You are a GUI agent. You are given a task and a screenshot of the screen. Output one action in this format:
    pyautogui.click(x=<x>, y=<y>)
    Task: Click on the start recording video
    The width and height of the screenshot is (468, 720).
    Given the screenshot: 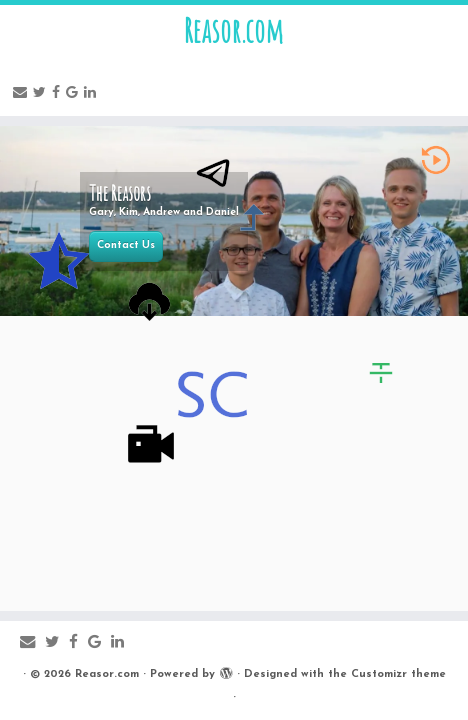 What is the action you would take?
    pyautogui.click(x=151, y=446)
    